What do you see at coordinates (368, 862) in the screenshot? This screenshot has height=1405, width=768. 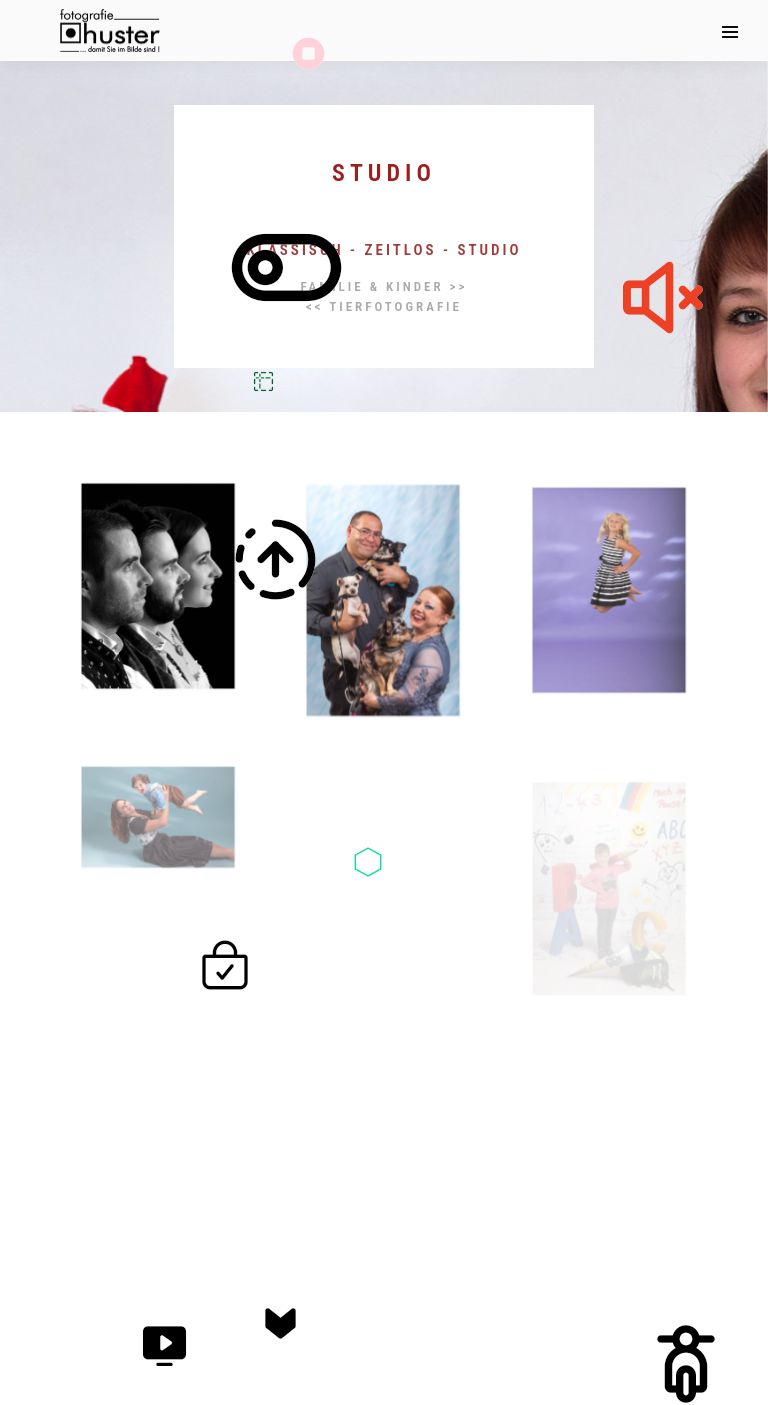 I see `indicates a hexagonal category or shape tool` at bounding box center [368, 862].